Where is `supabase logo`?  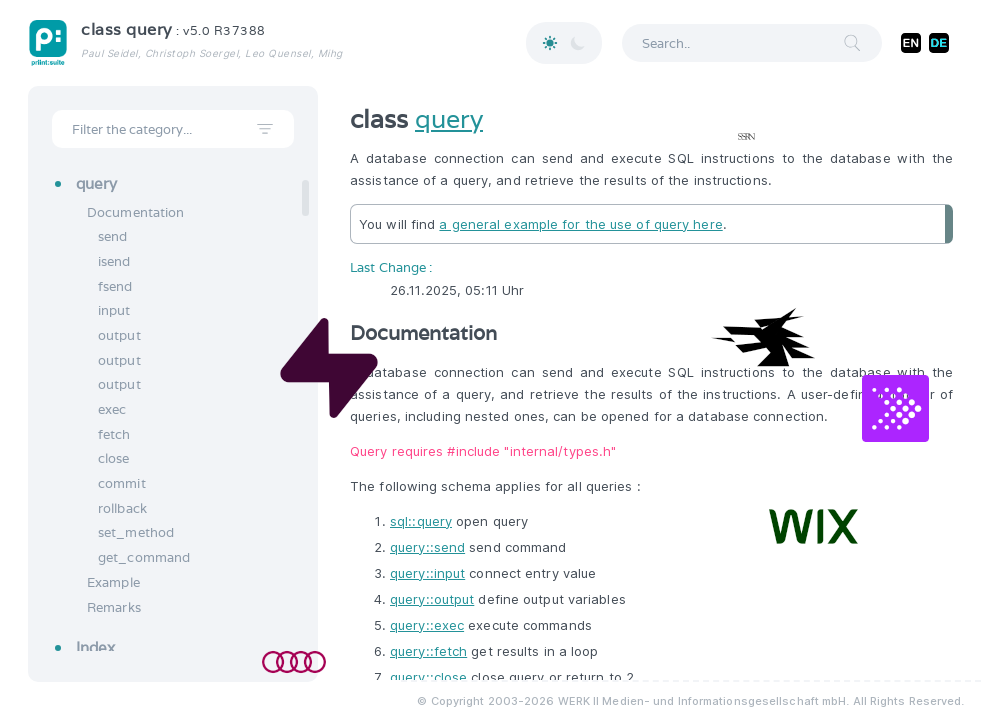 supabase logo is located at coordinates (329, 368).